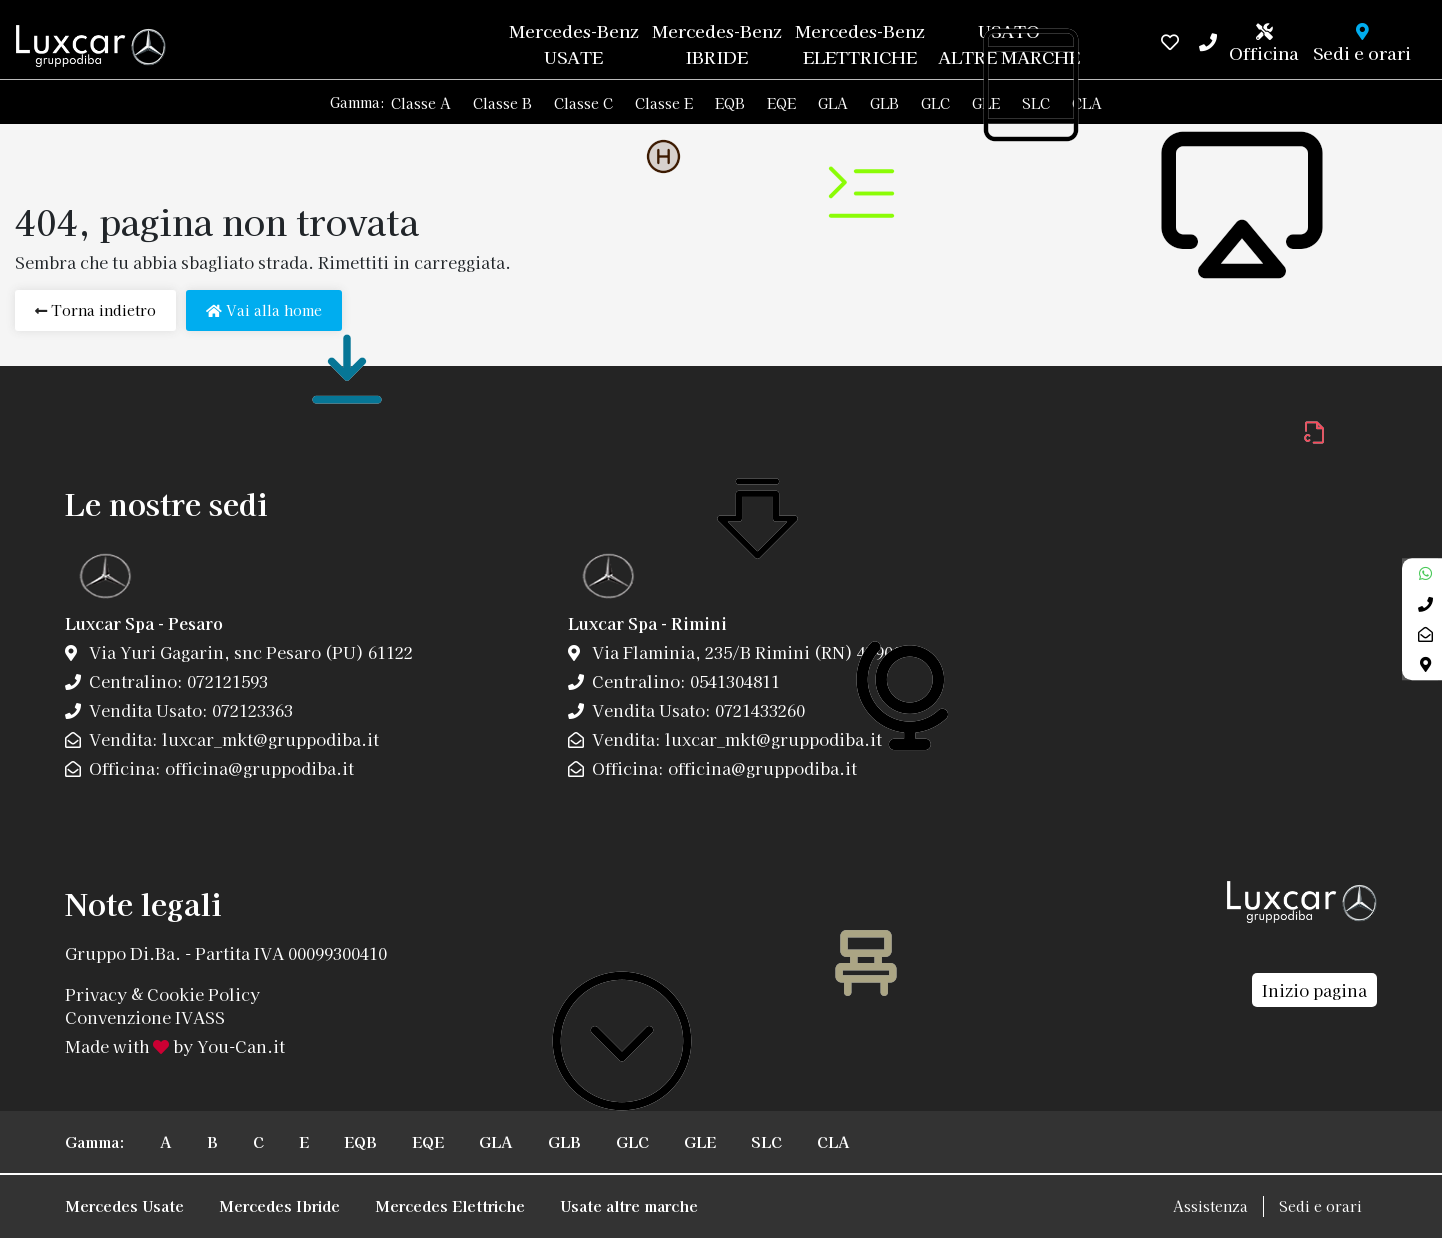  I want to click on download file to device, so click(347, 369).